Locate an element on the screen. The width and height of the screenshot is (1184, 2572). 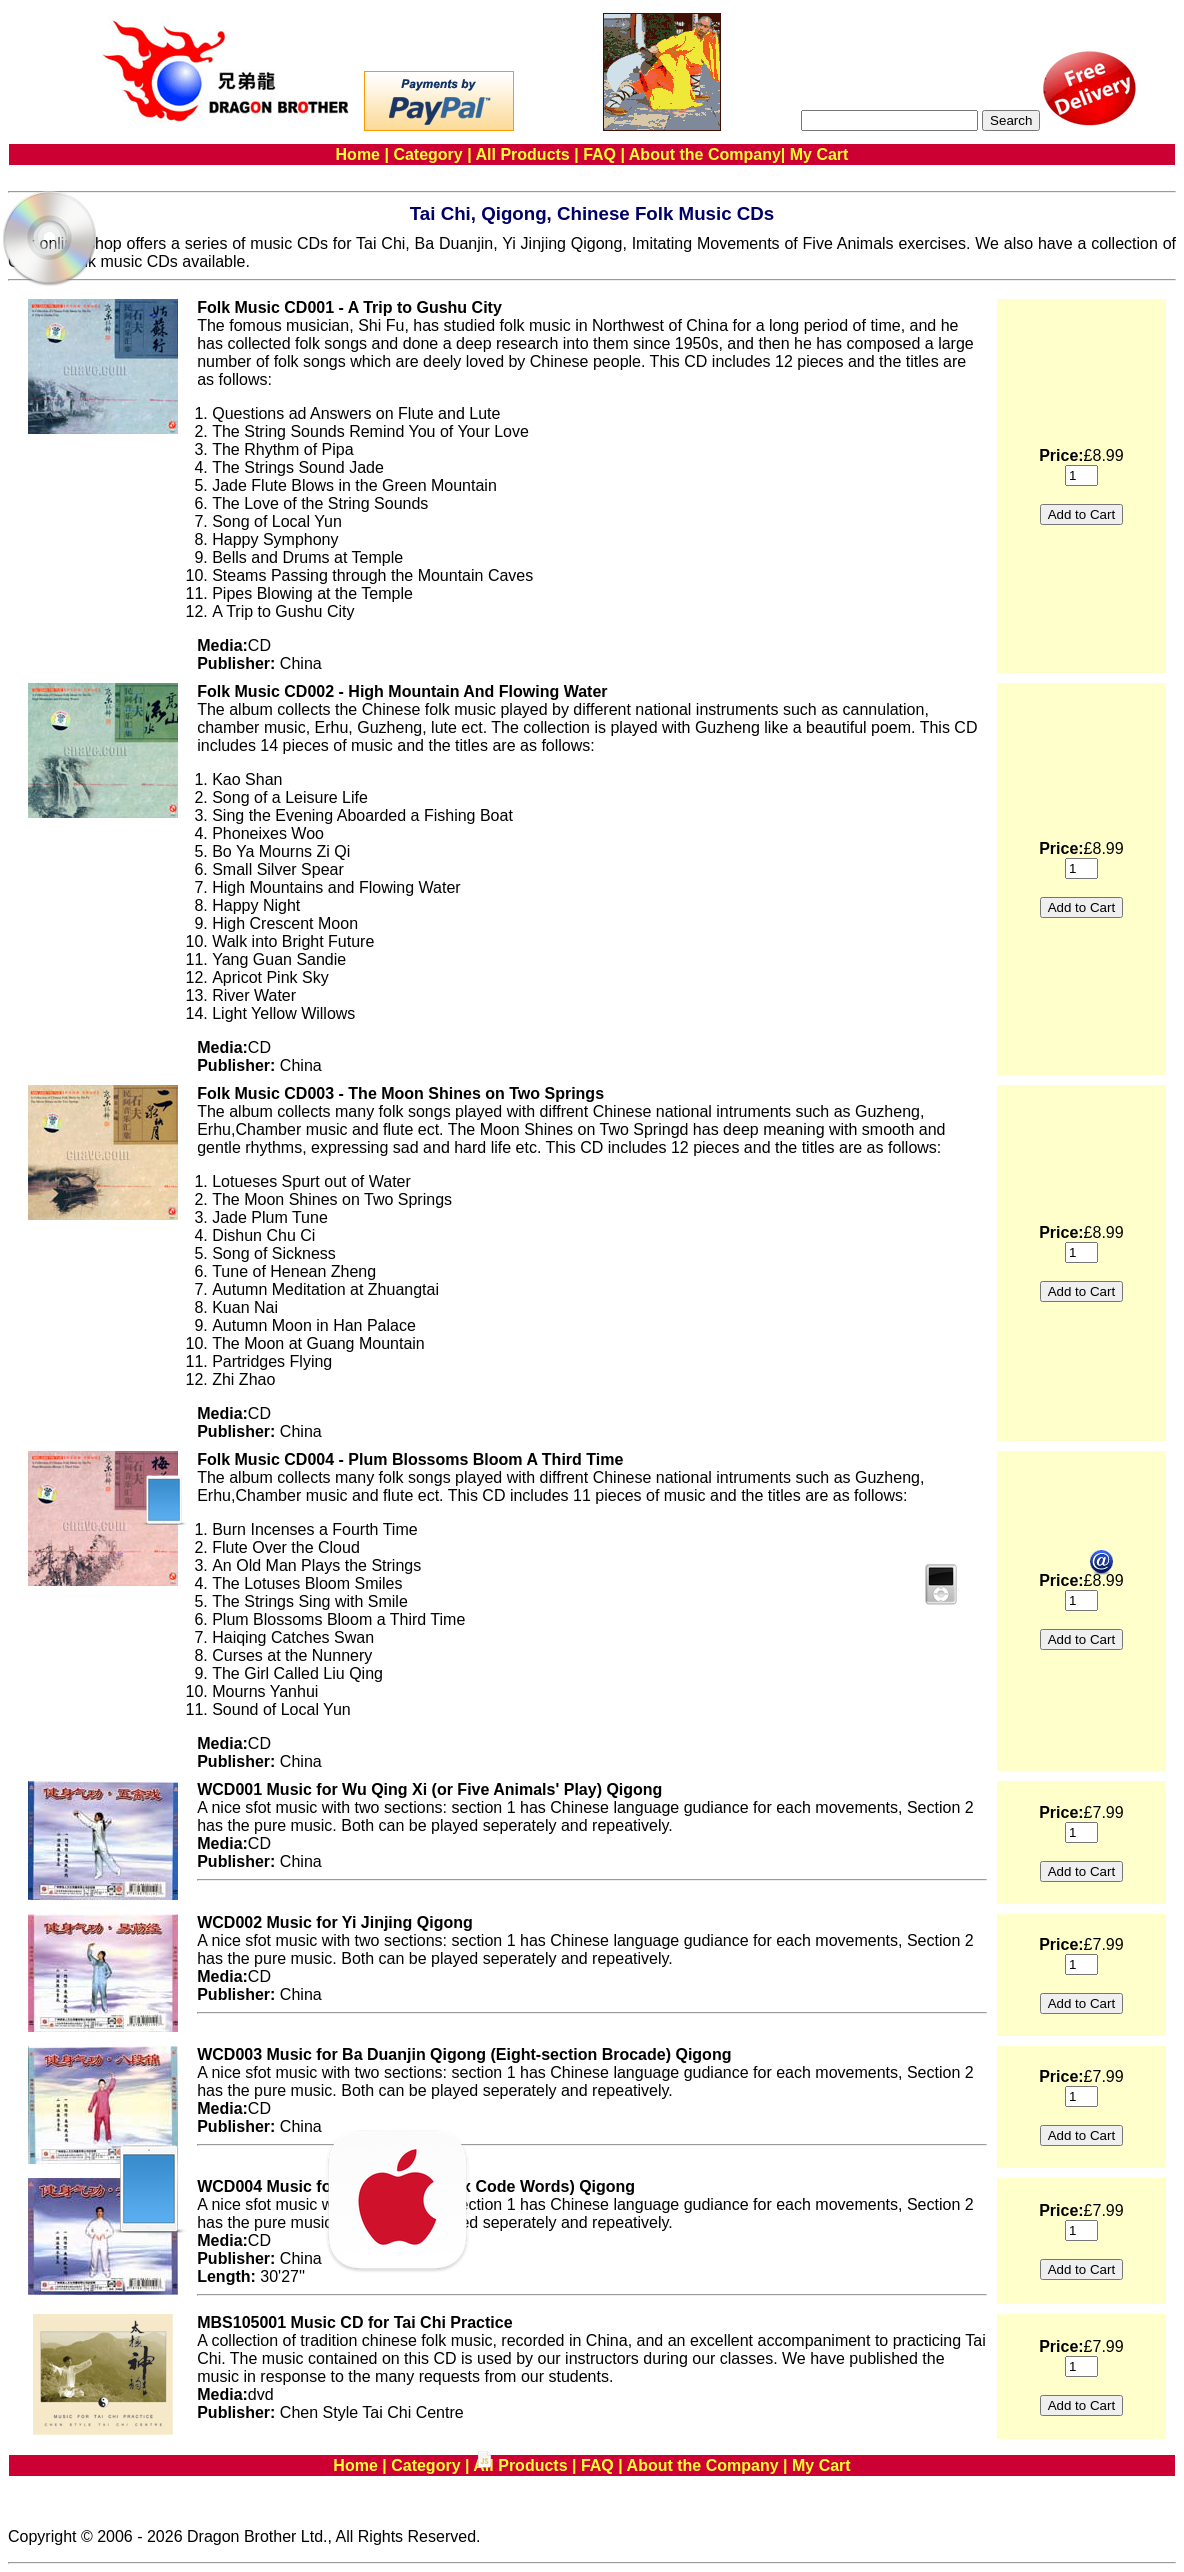
indicates a connected iPad Mini device is located at coordinates (149, 2181).